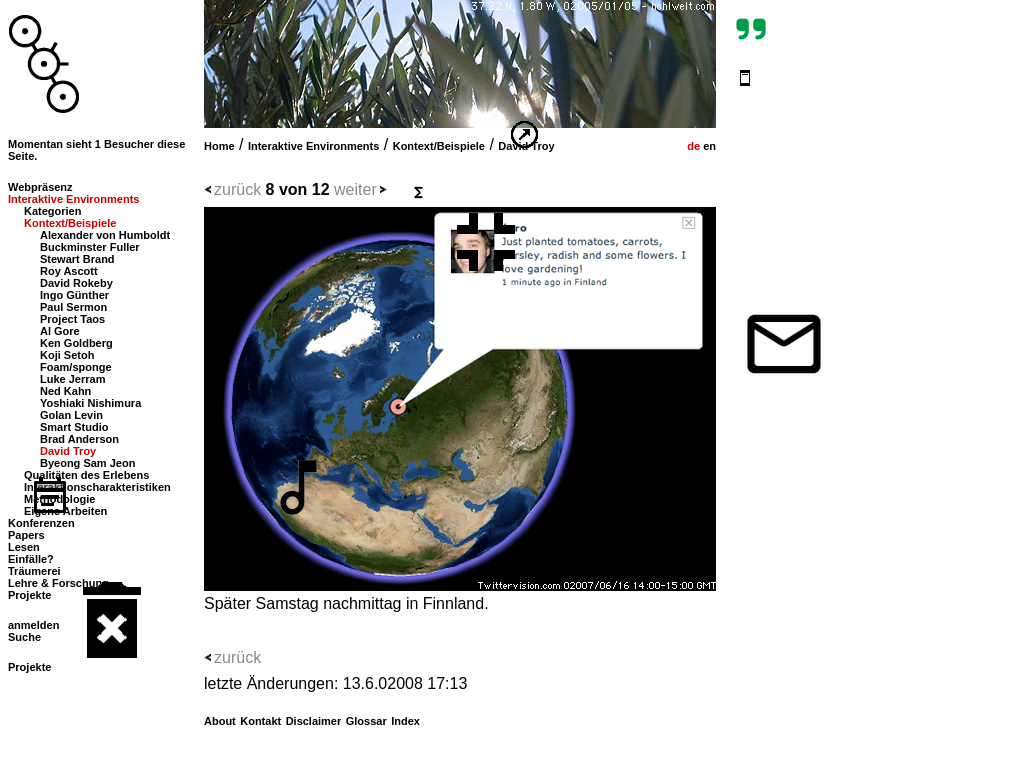 The width and height of the screenshot is (1024, 763). I want to click on manage mobile advertisement settings, so click(745, 78).